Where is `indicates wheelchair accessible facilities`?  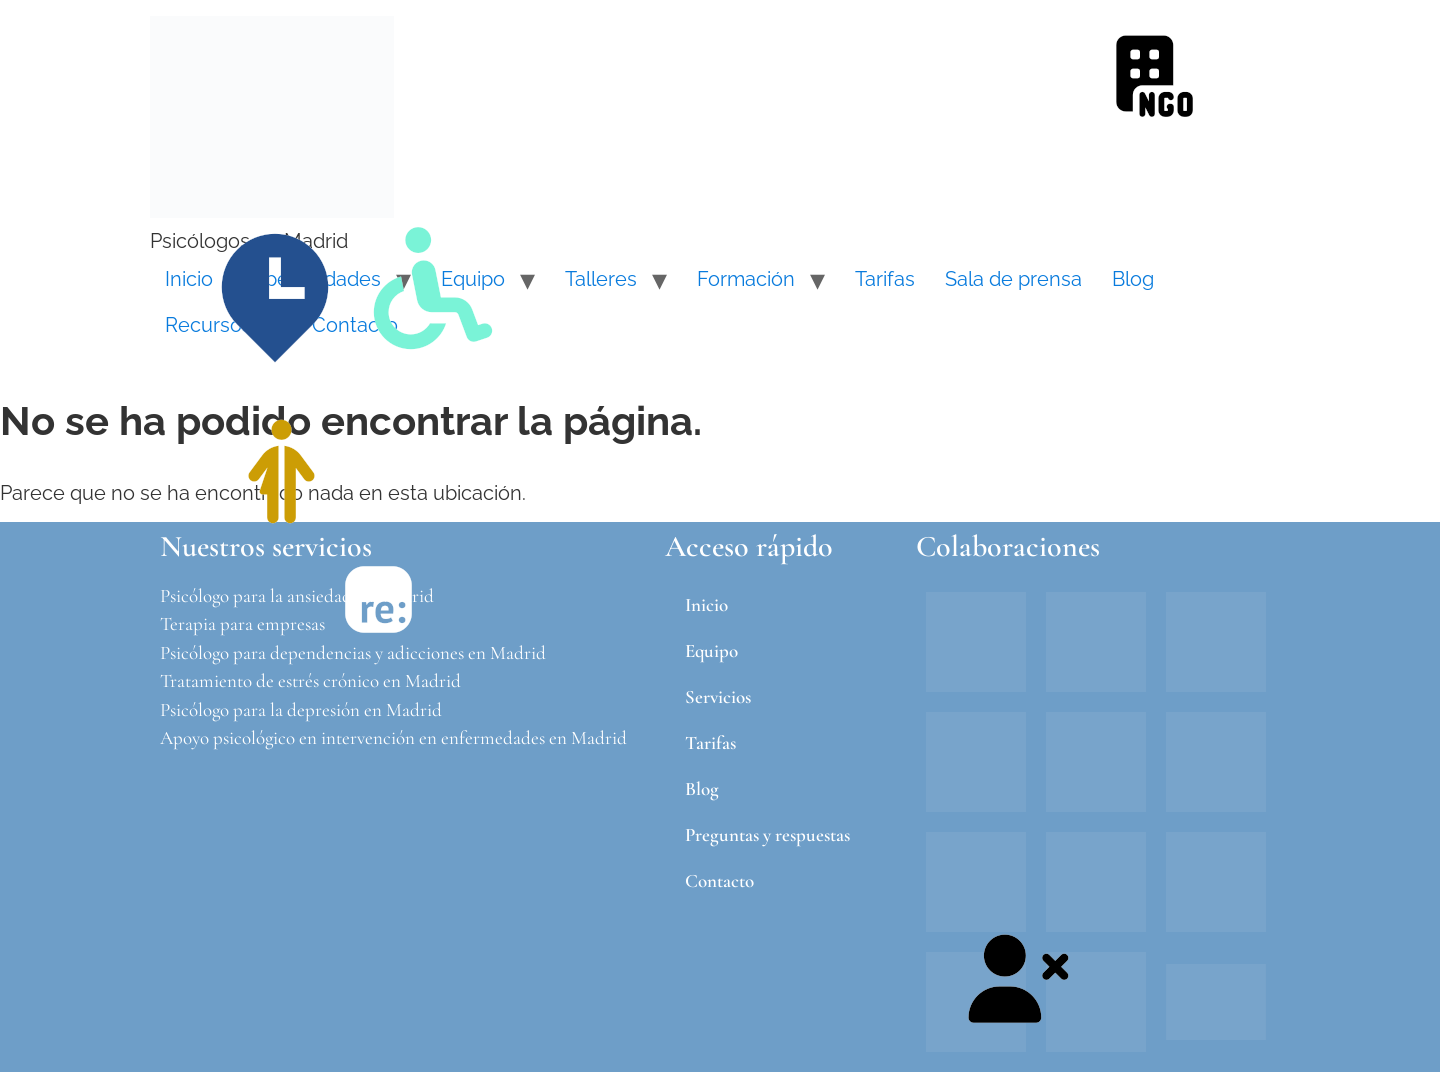 indicates wheelchair accessible facilities is located at coordinates (433, 290).